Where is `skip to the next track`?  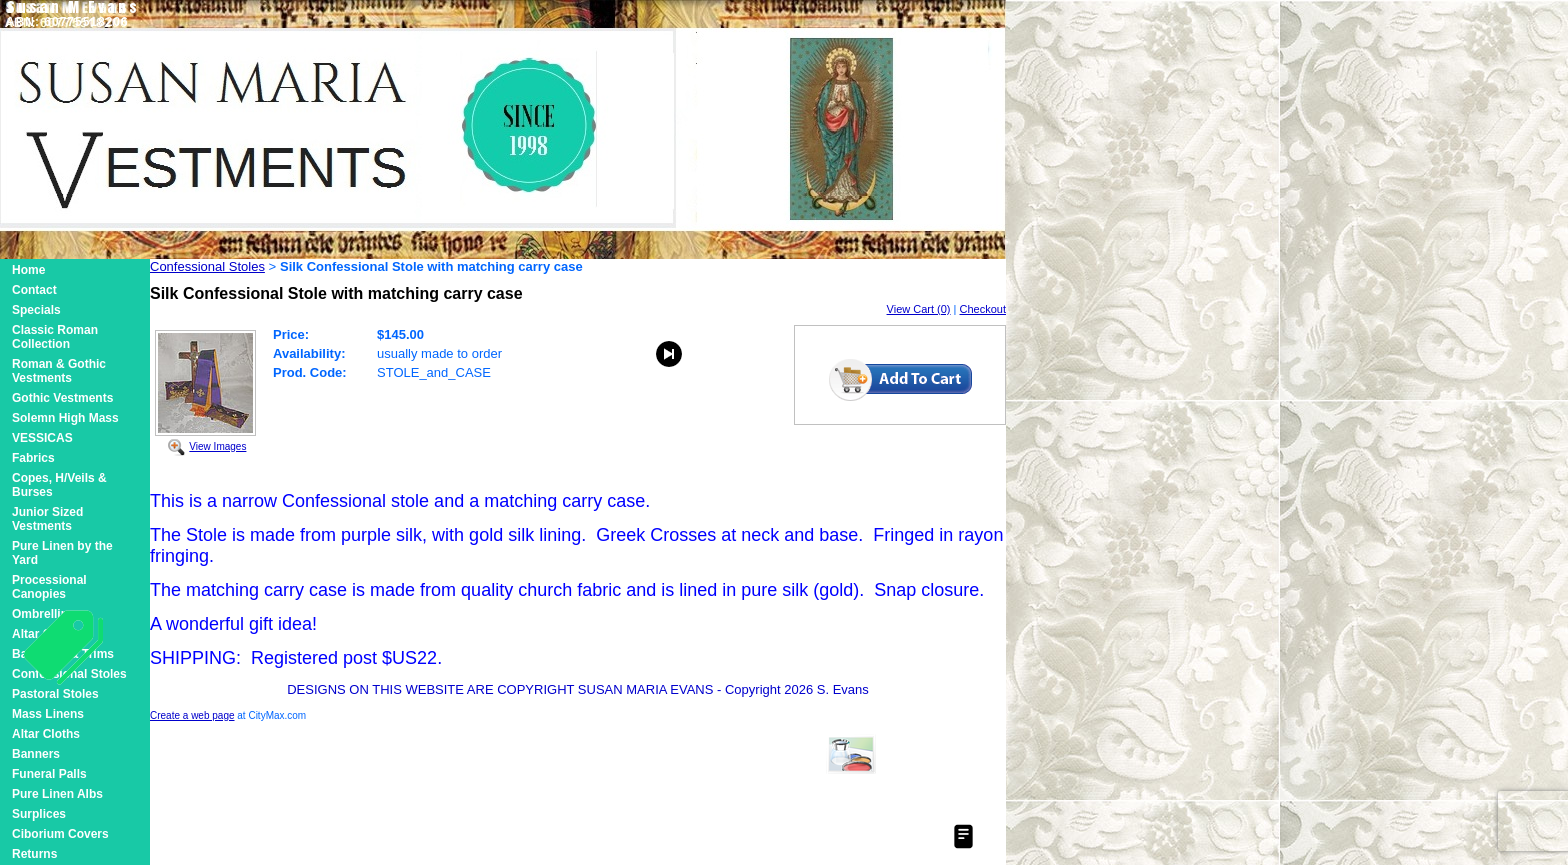 skip to the next track is located at coordinates (669, 354).